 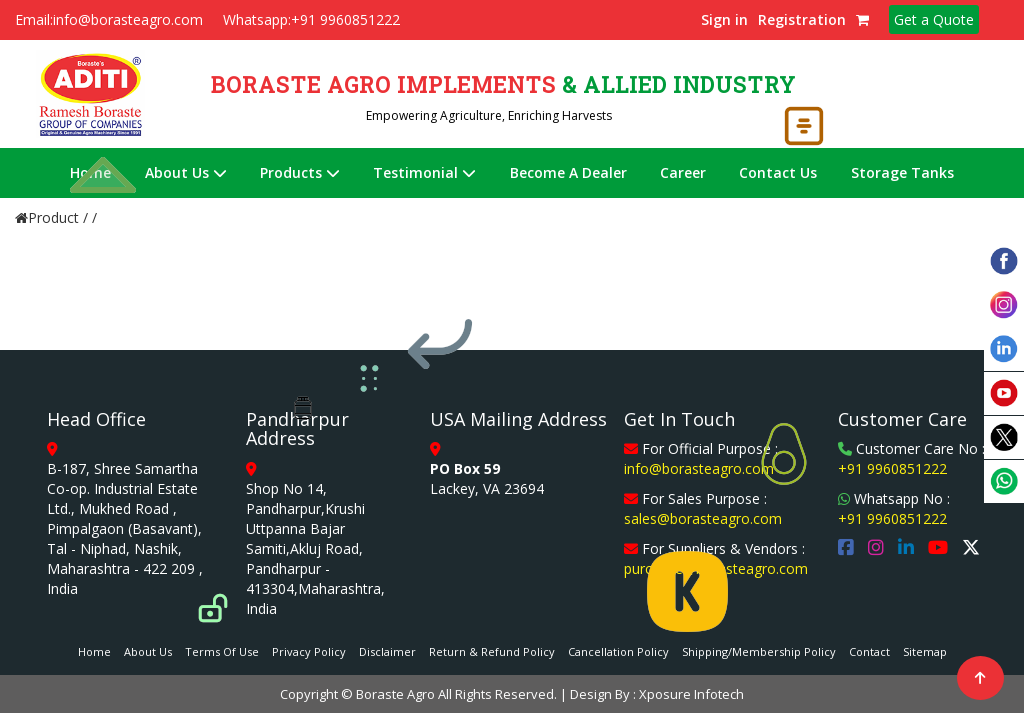 I want to click on indicates items starting with the letter K, so click(x=687, y=591).